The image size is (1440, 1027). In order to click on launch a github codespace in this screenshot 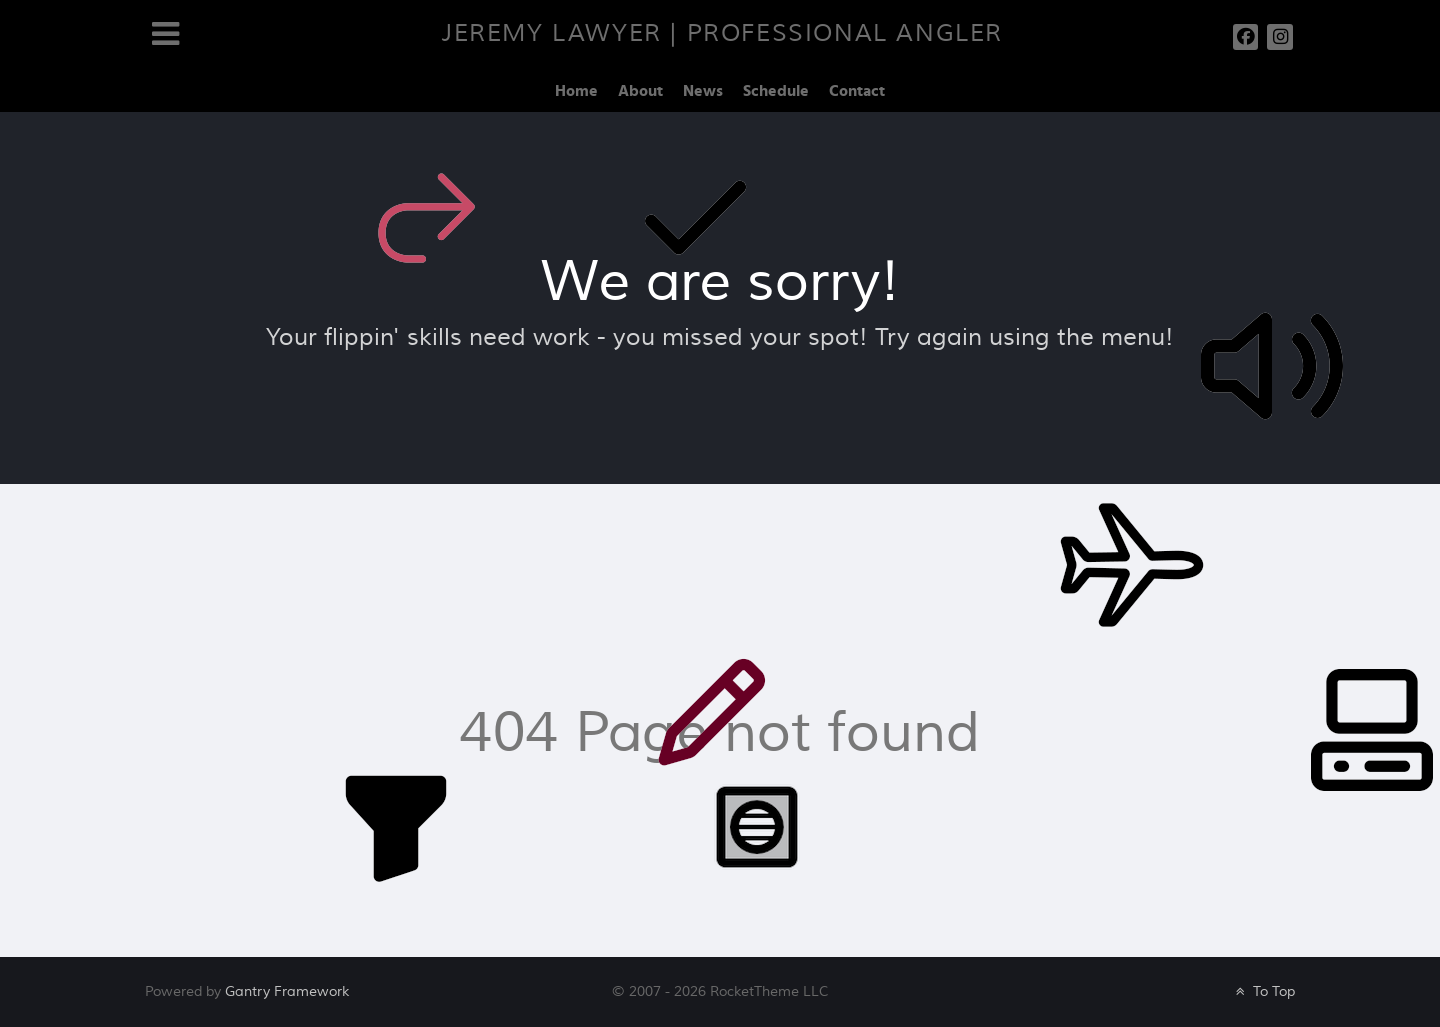, I will do `click(1372, 730)`.